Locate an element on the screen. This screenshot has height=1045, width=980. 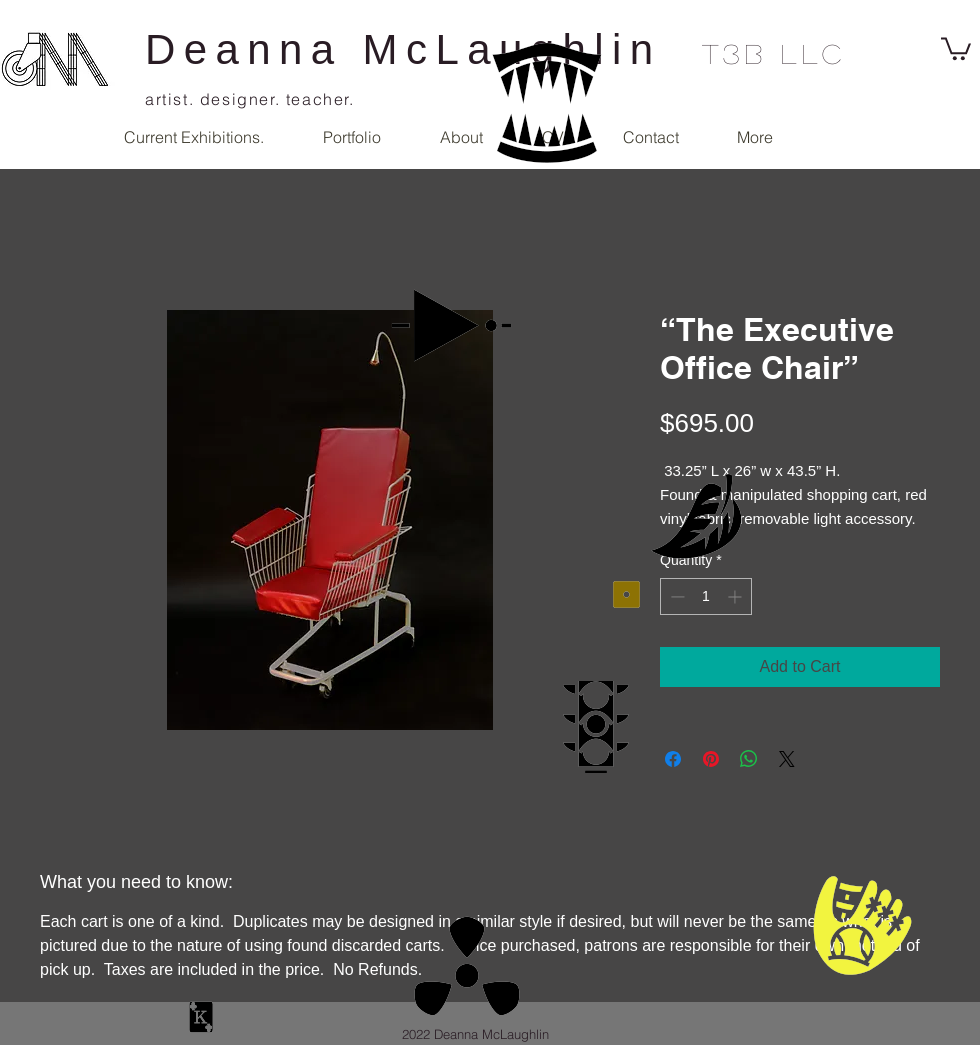
baseball or softball category is located at coordinates (862, 925).